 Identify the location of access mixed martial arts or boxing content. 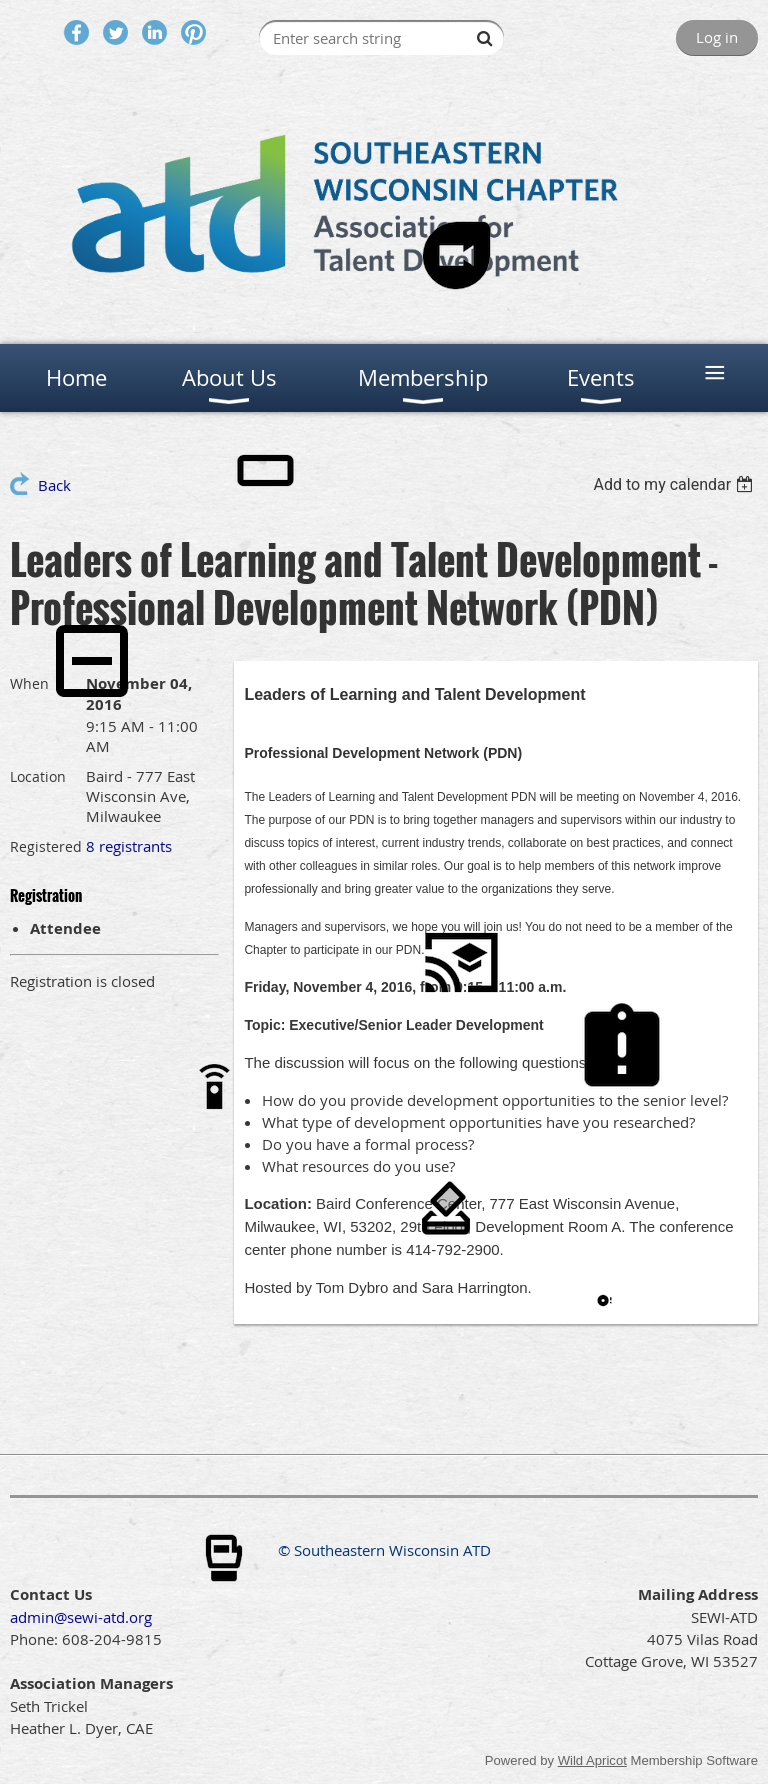
(224, 1558).